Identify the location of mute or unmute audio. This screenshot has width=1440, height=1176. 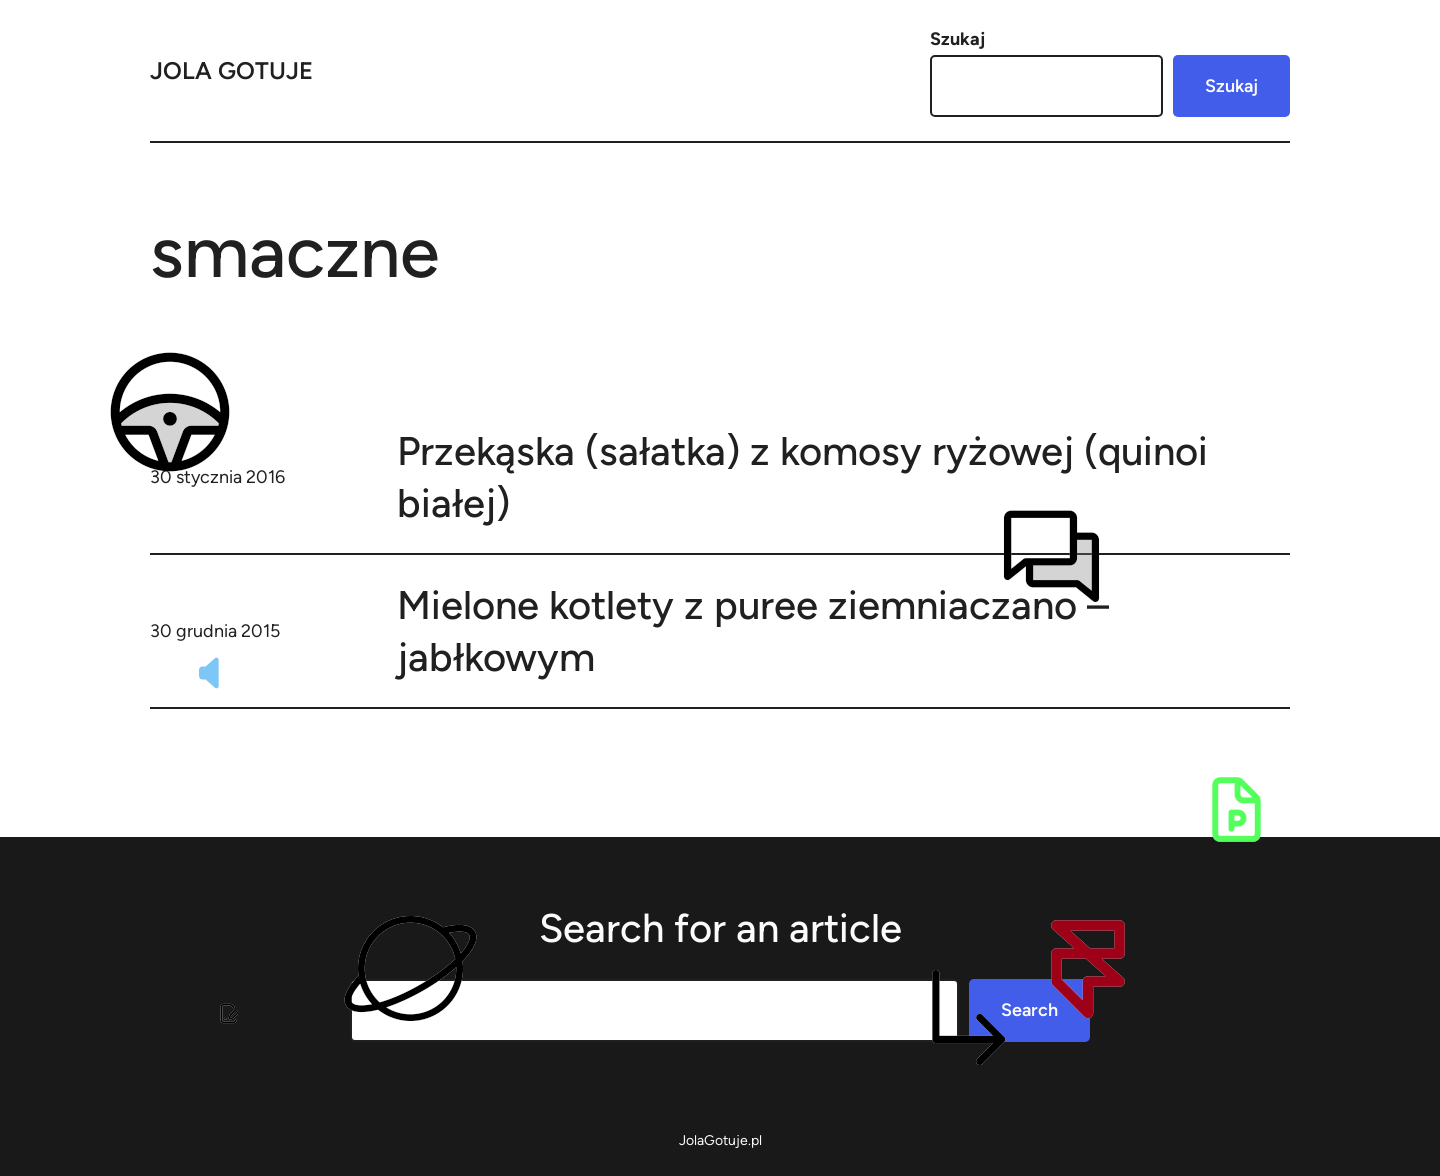
(210, 673).